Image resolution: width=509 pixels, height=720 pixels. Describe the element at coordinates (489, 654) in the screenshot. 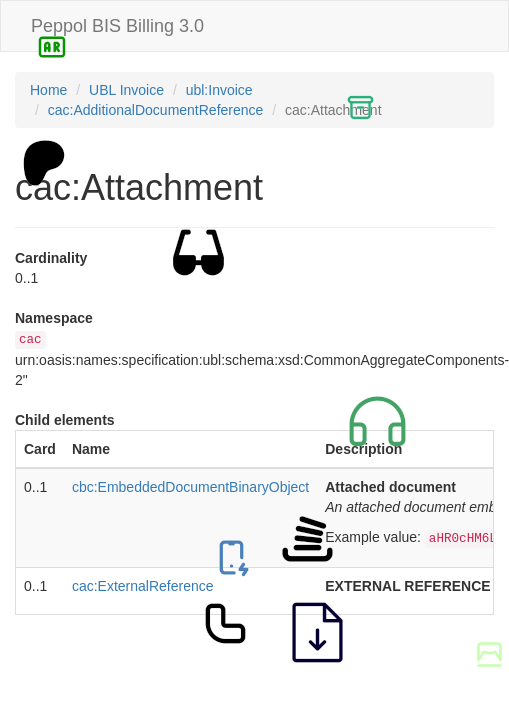

I see `access theater or cinema showtimes` at that location.